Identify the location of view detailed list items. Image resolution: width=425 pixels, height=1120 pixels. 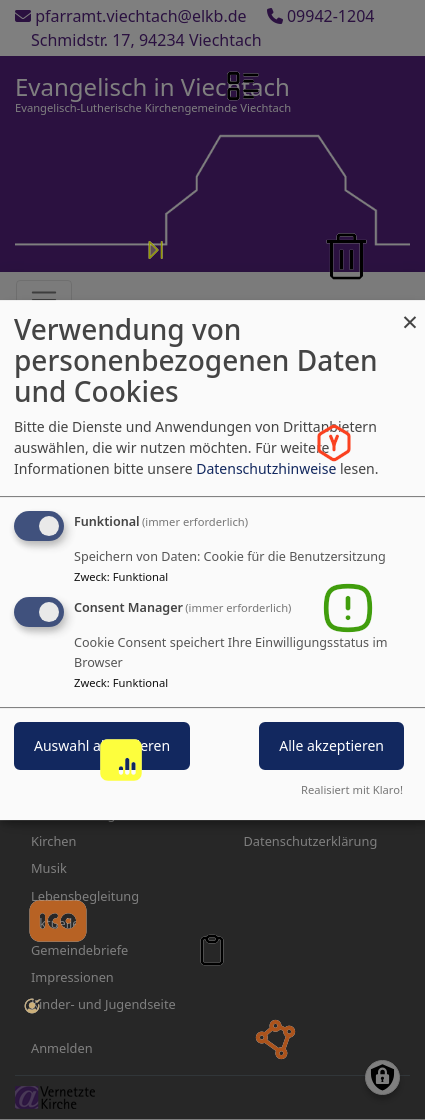
(243, 86).